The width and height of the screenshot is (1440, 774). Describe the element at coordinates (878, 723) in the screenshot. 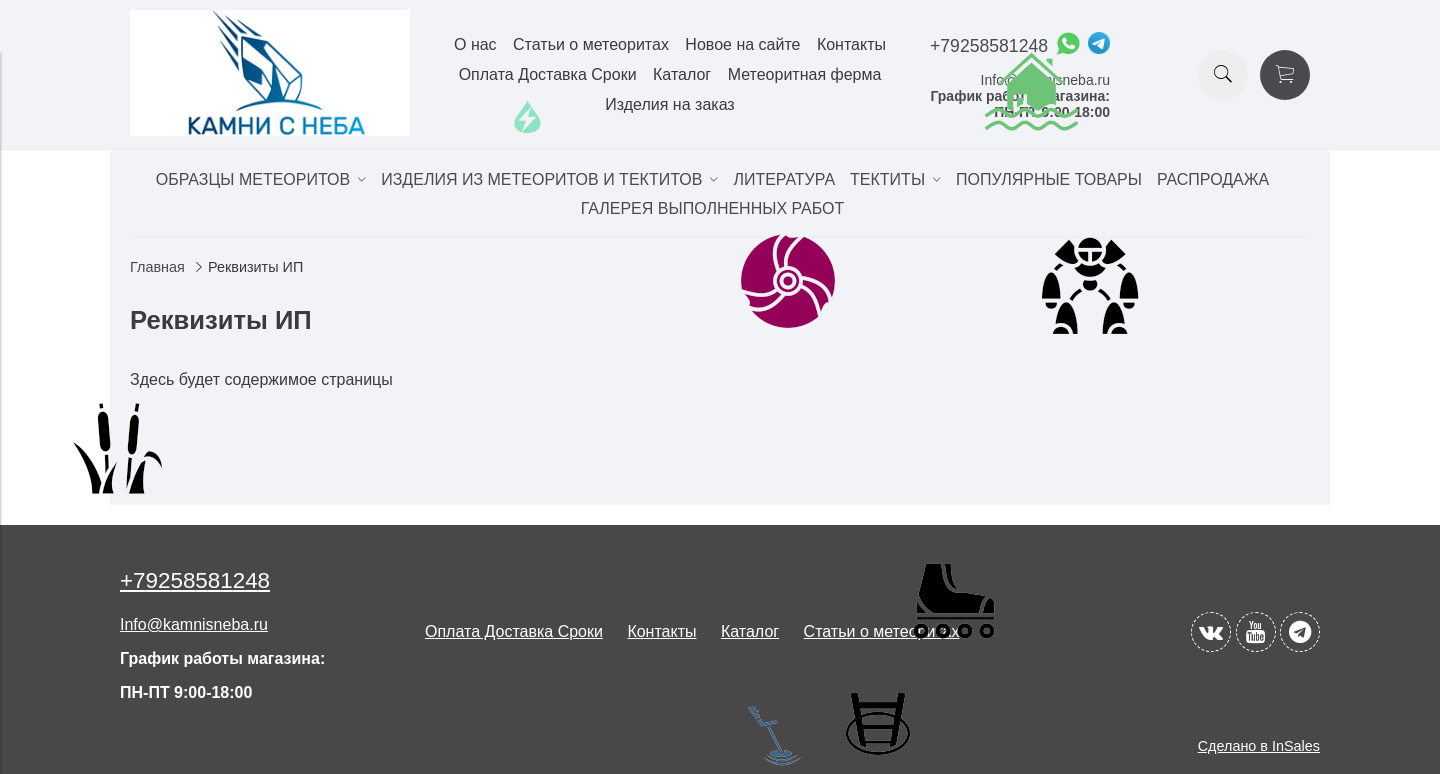

I see `access underground level or basement area` at that location.